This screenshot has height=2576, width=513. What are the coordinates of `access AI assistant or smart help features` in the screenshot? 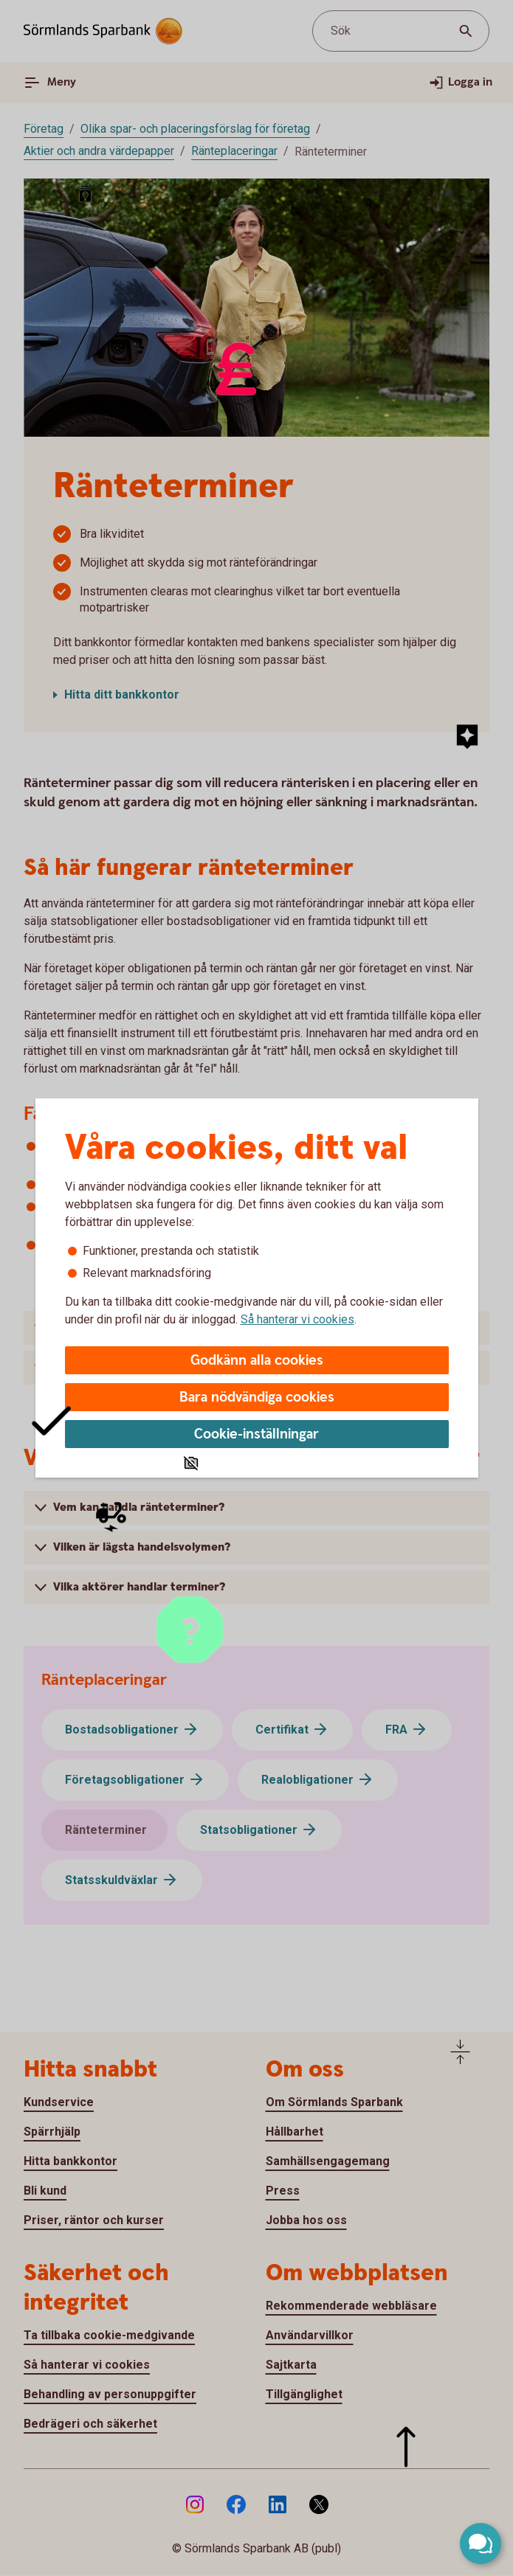 It's located at (467, 736).